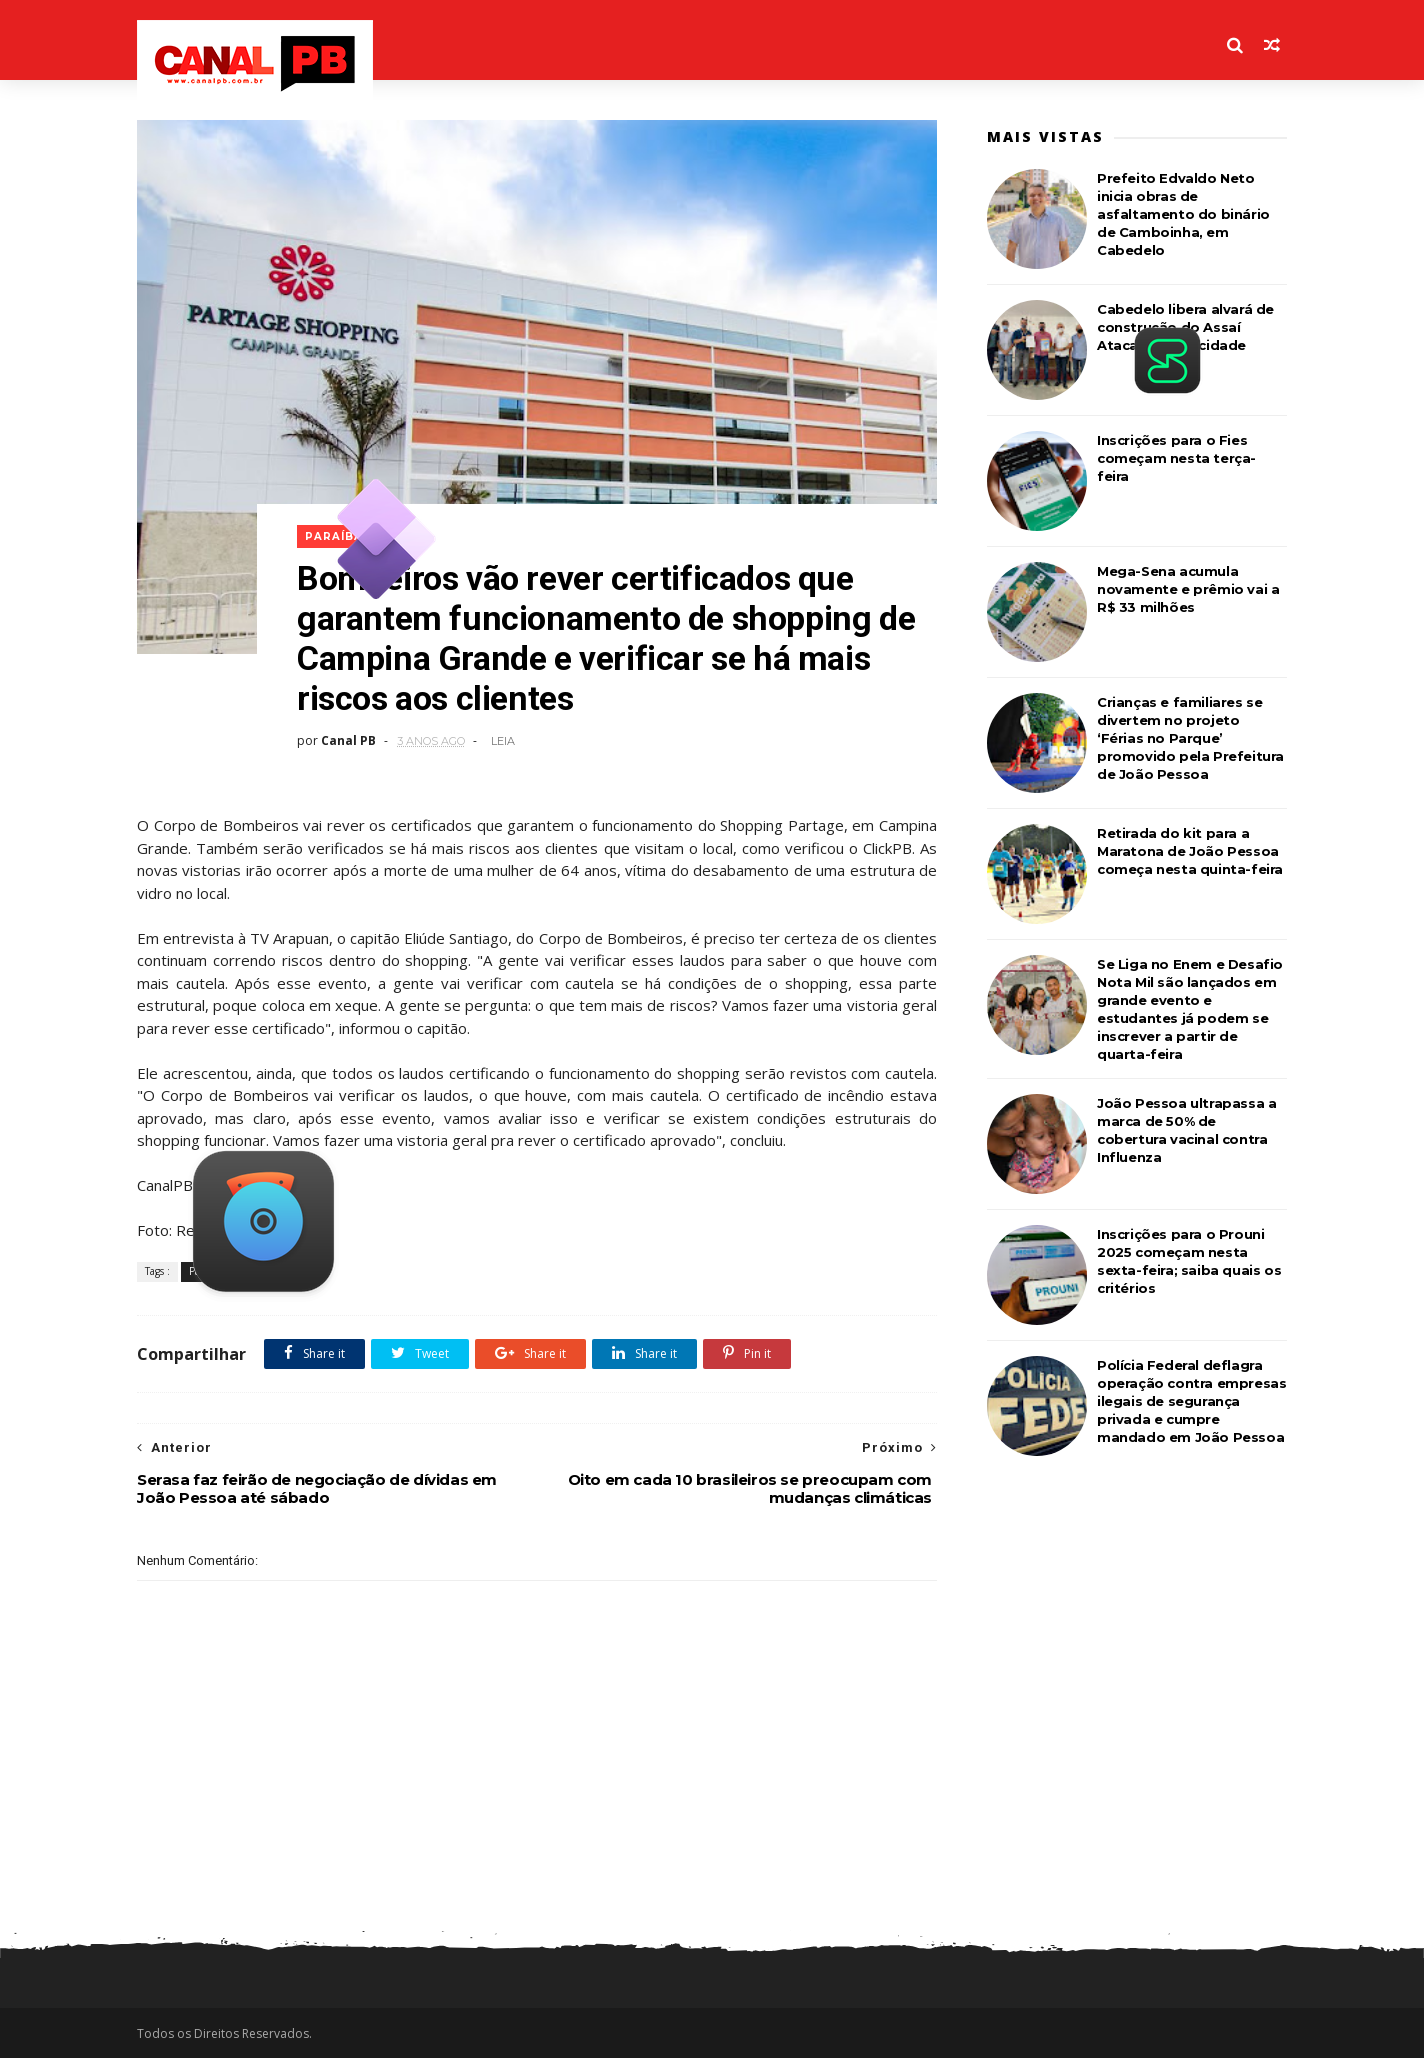 The height and width of the screenshot is (2058, 1424). I want to click on open microsoft power apps operations, so click(384, 539).